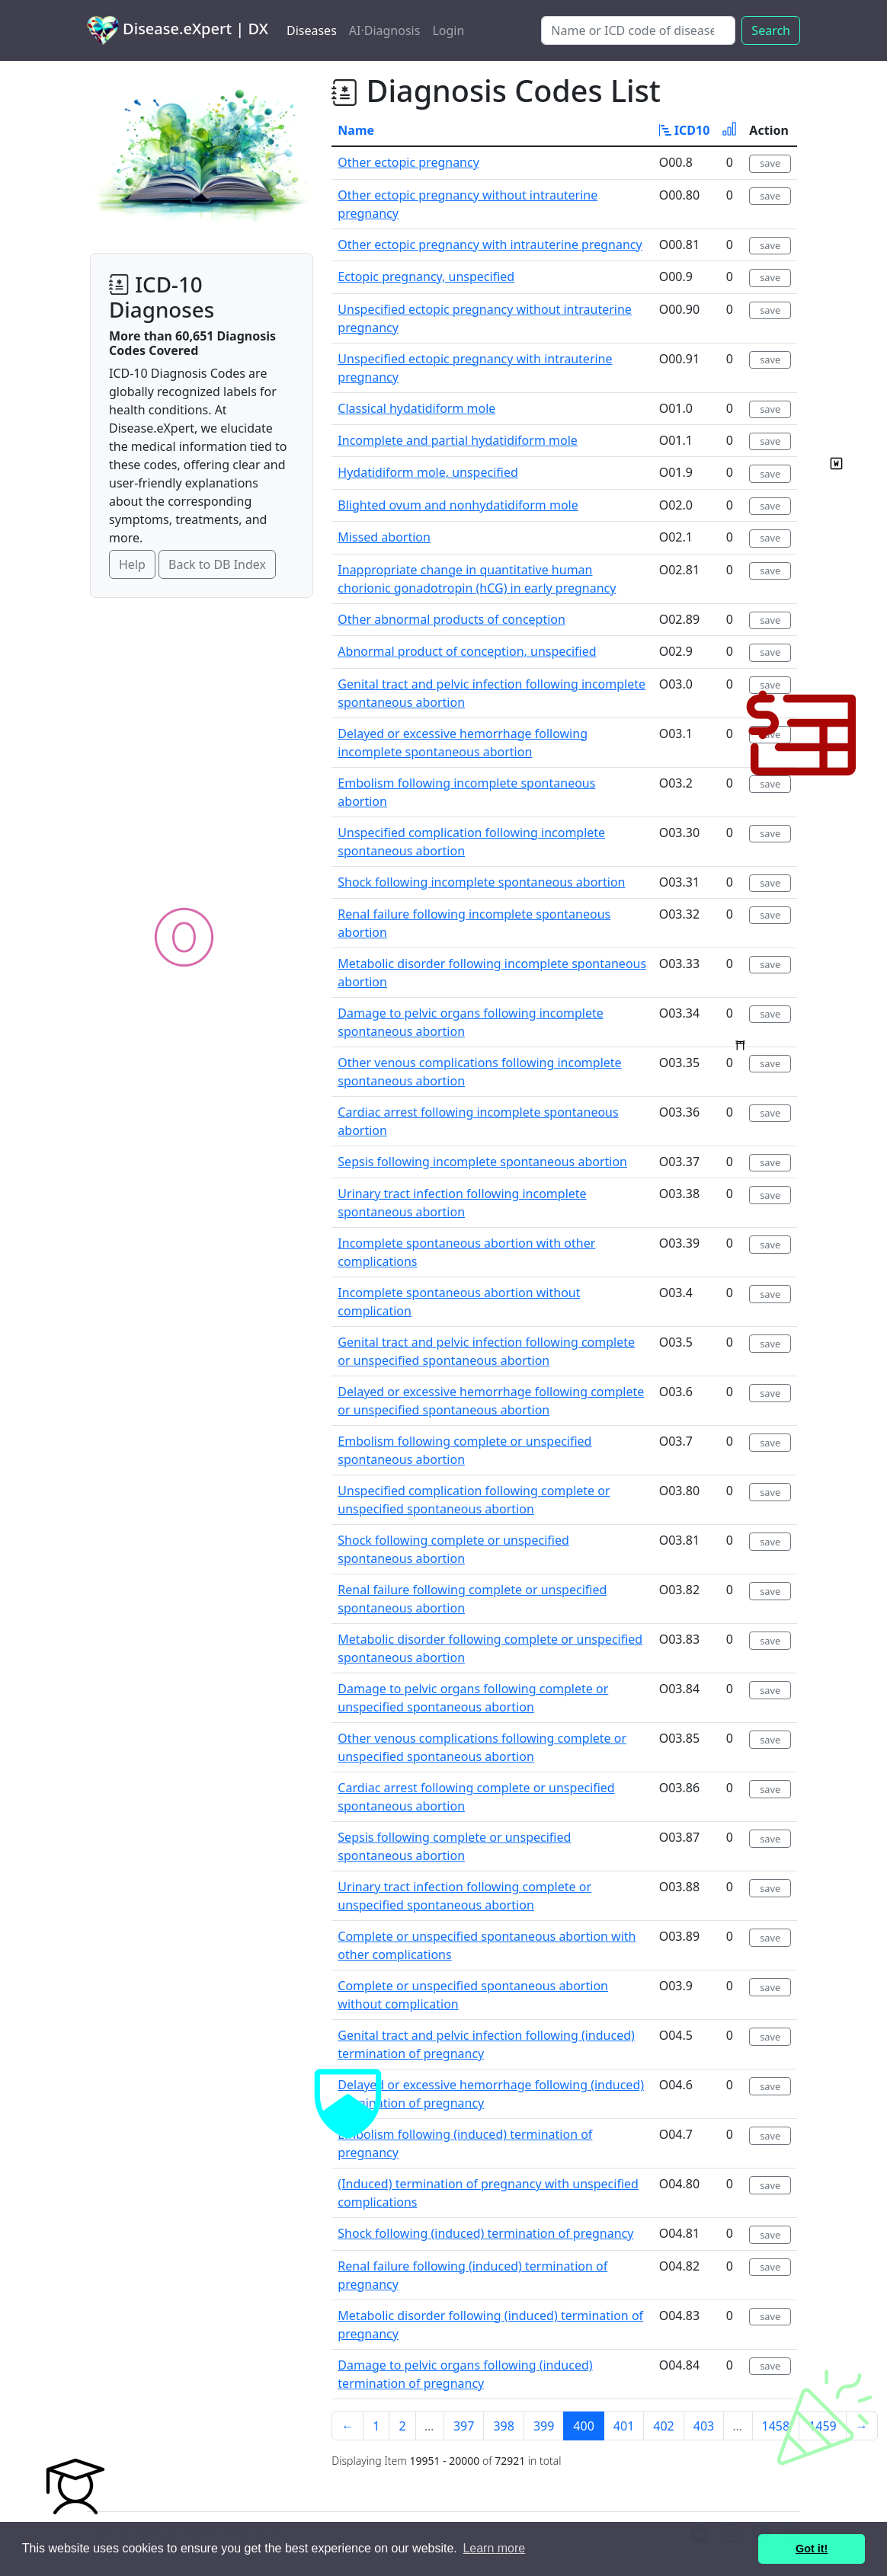 This screenshot has height=2576, width=887. I want to click on access security or protection settings, so click(347, 2099).